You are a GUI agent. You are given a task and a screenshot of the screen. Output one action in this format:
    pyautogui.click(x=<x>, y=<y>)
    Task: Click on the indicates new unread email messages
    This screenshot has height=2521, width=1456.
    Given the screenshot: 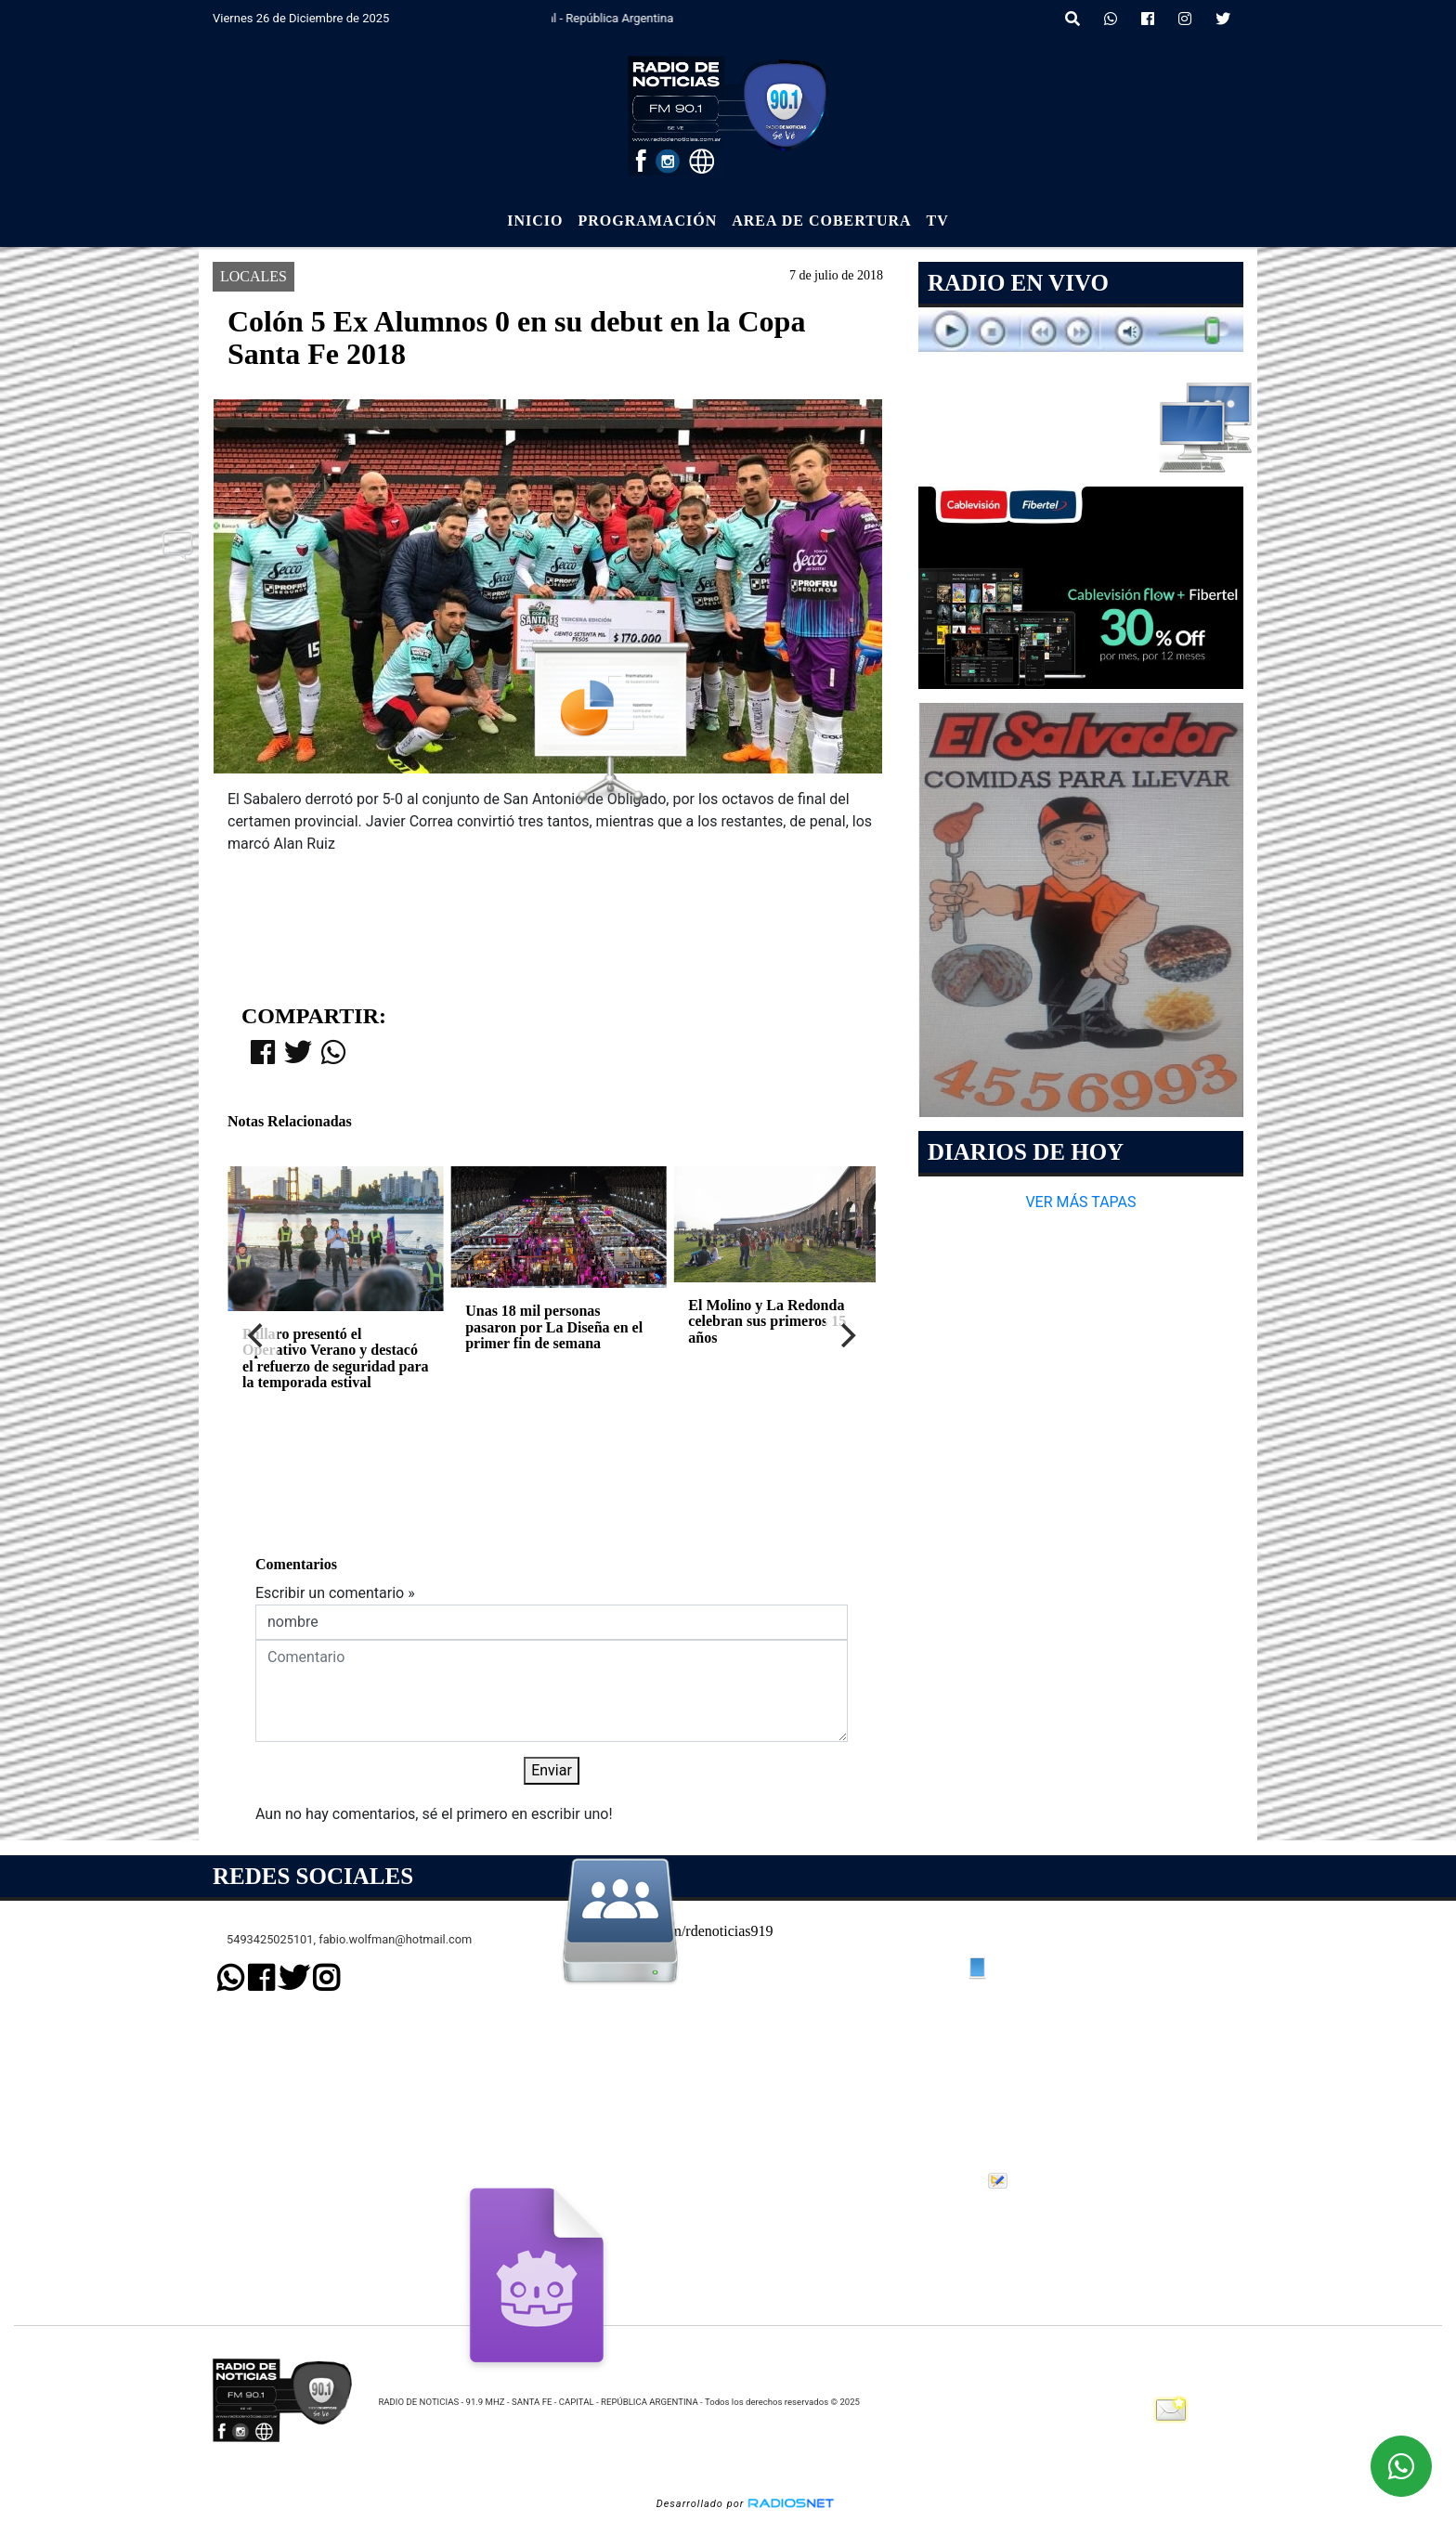 What is the action you would take?
    pyautogui.click(x=1170, y=2410)
    